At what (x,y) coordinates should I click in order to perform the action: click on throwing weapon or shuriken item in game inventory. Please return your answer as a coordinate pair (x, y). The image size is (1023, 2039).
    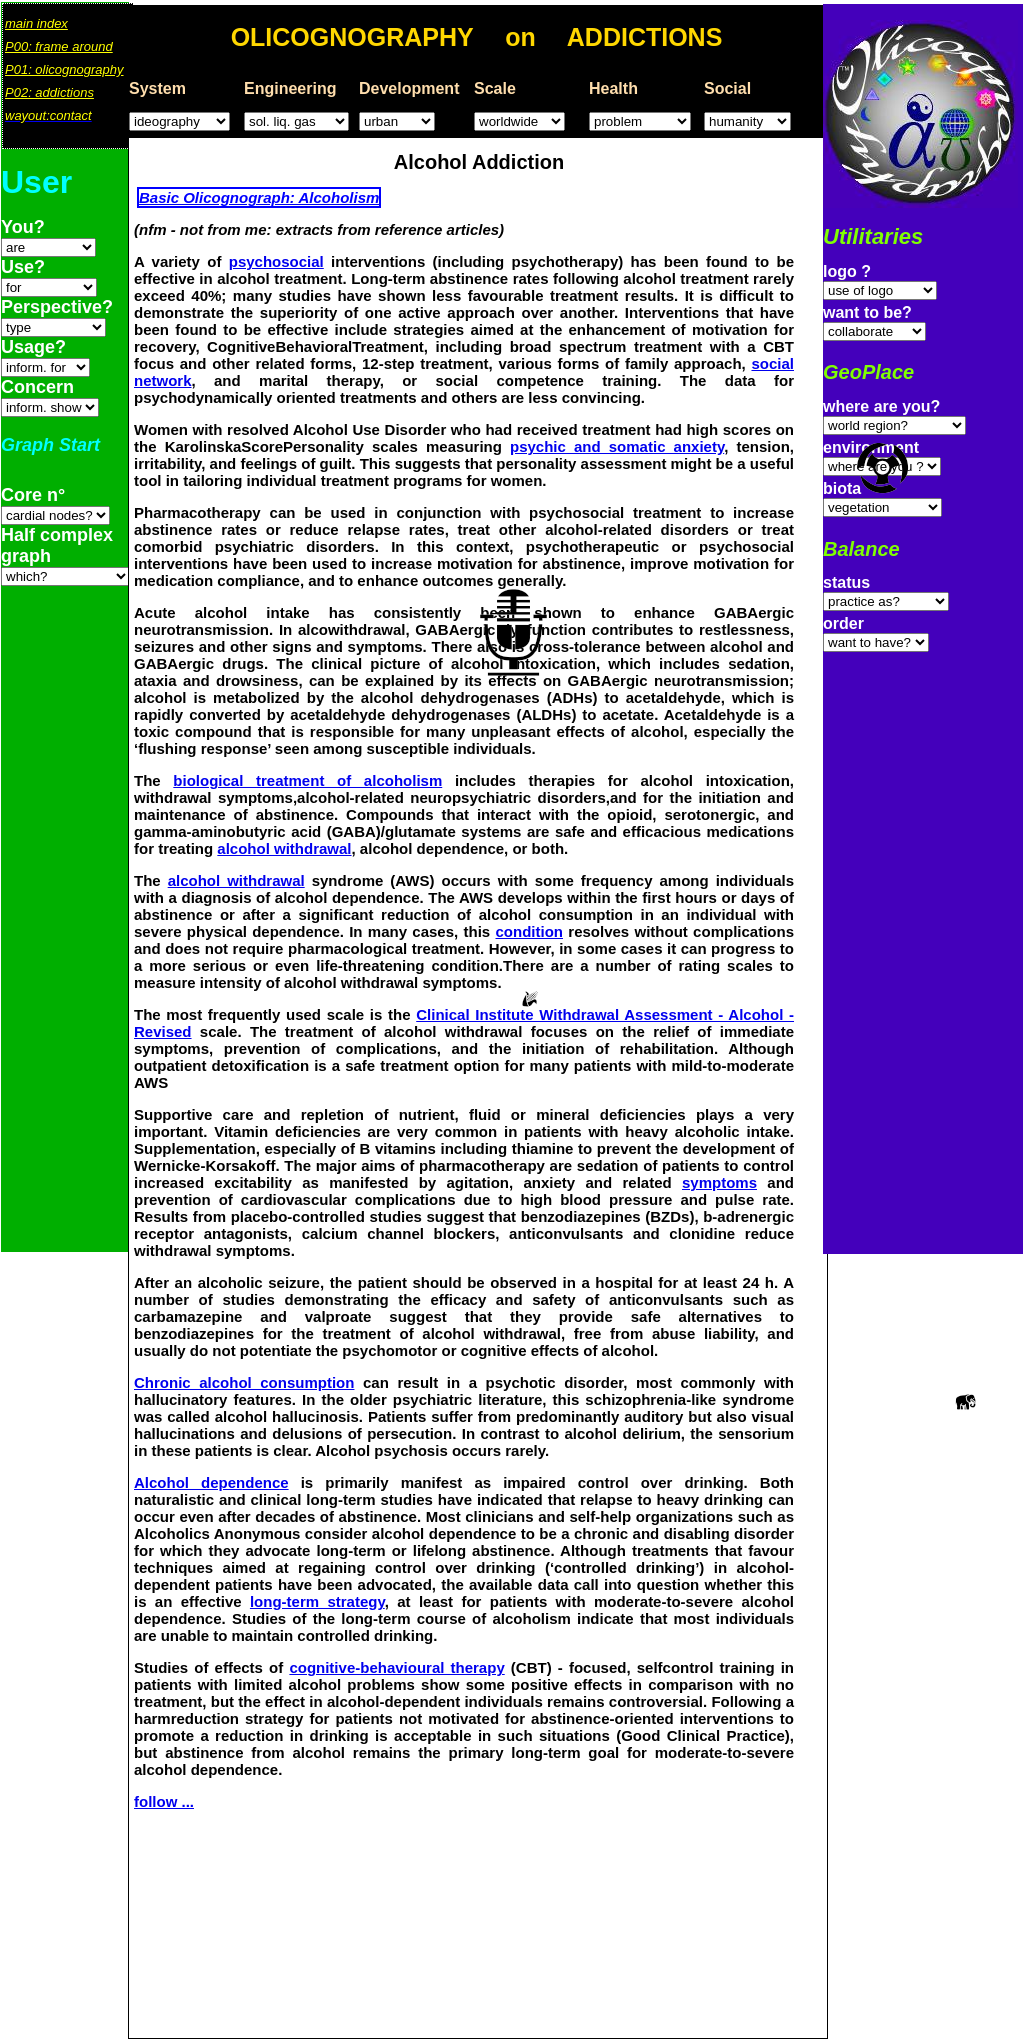
    Looking at the image, I should click on (882, 467).